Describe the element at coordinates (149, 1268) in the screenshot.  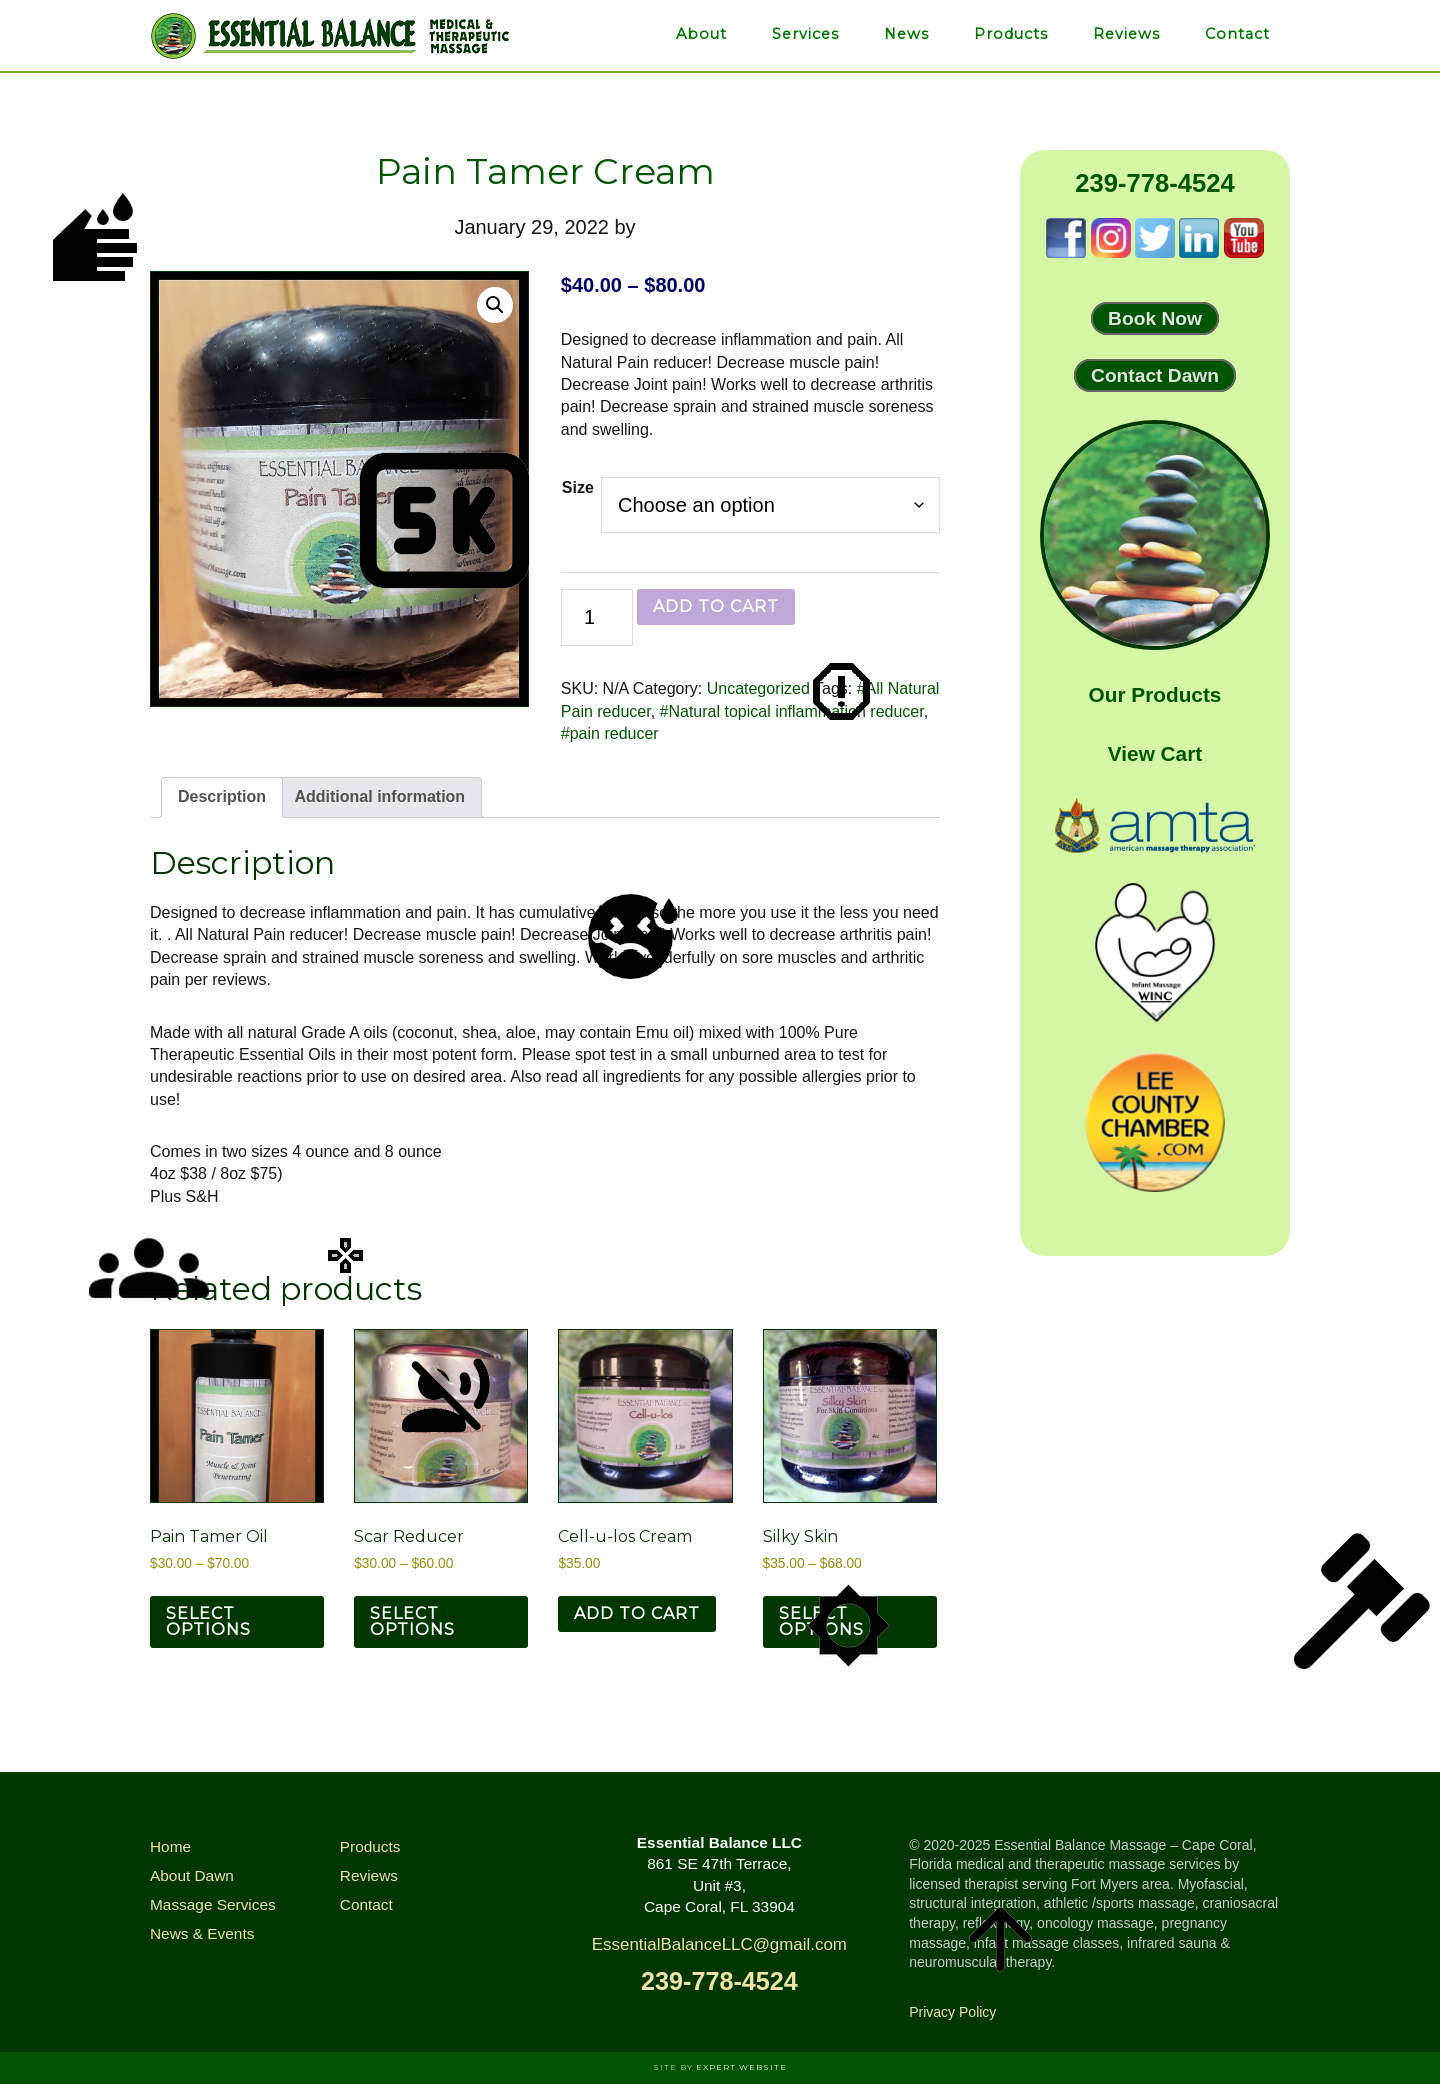
I see `view or manage groups` at that location.